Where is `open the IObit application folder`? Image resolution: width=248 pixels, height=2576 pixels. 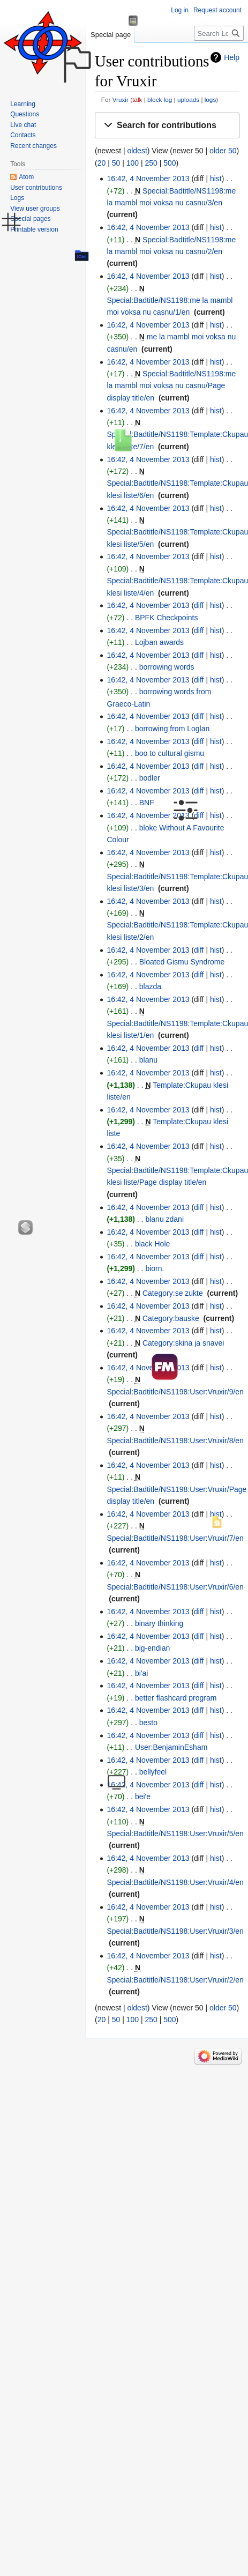
open the IObit application folder is located at coordinates (81, 256).